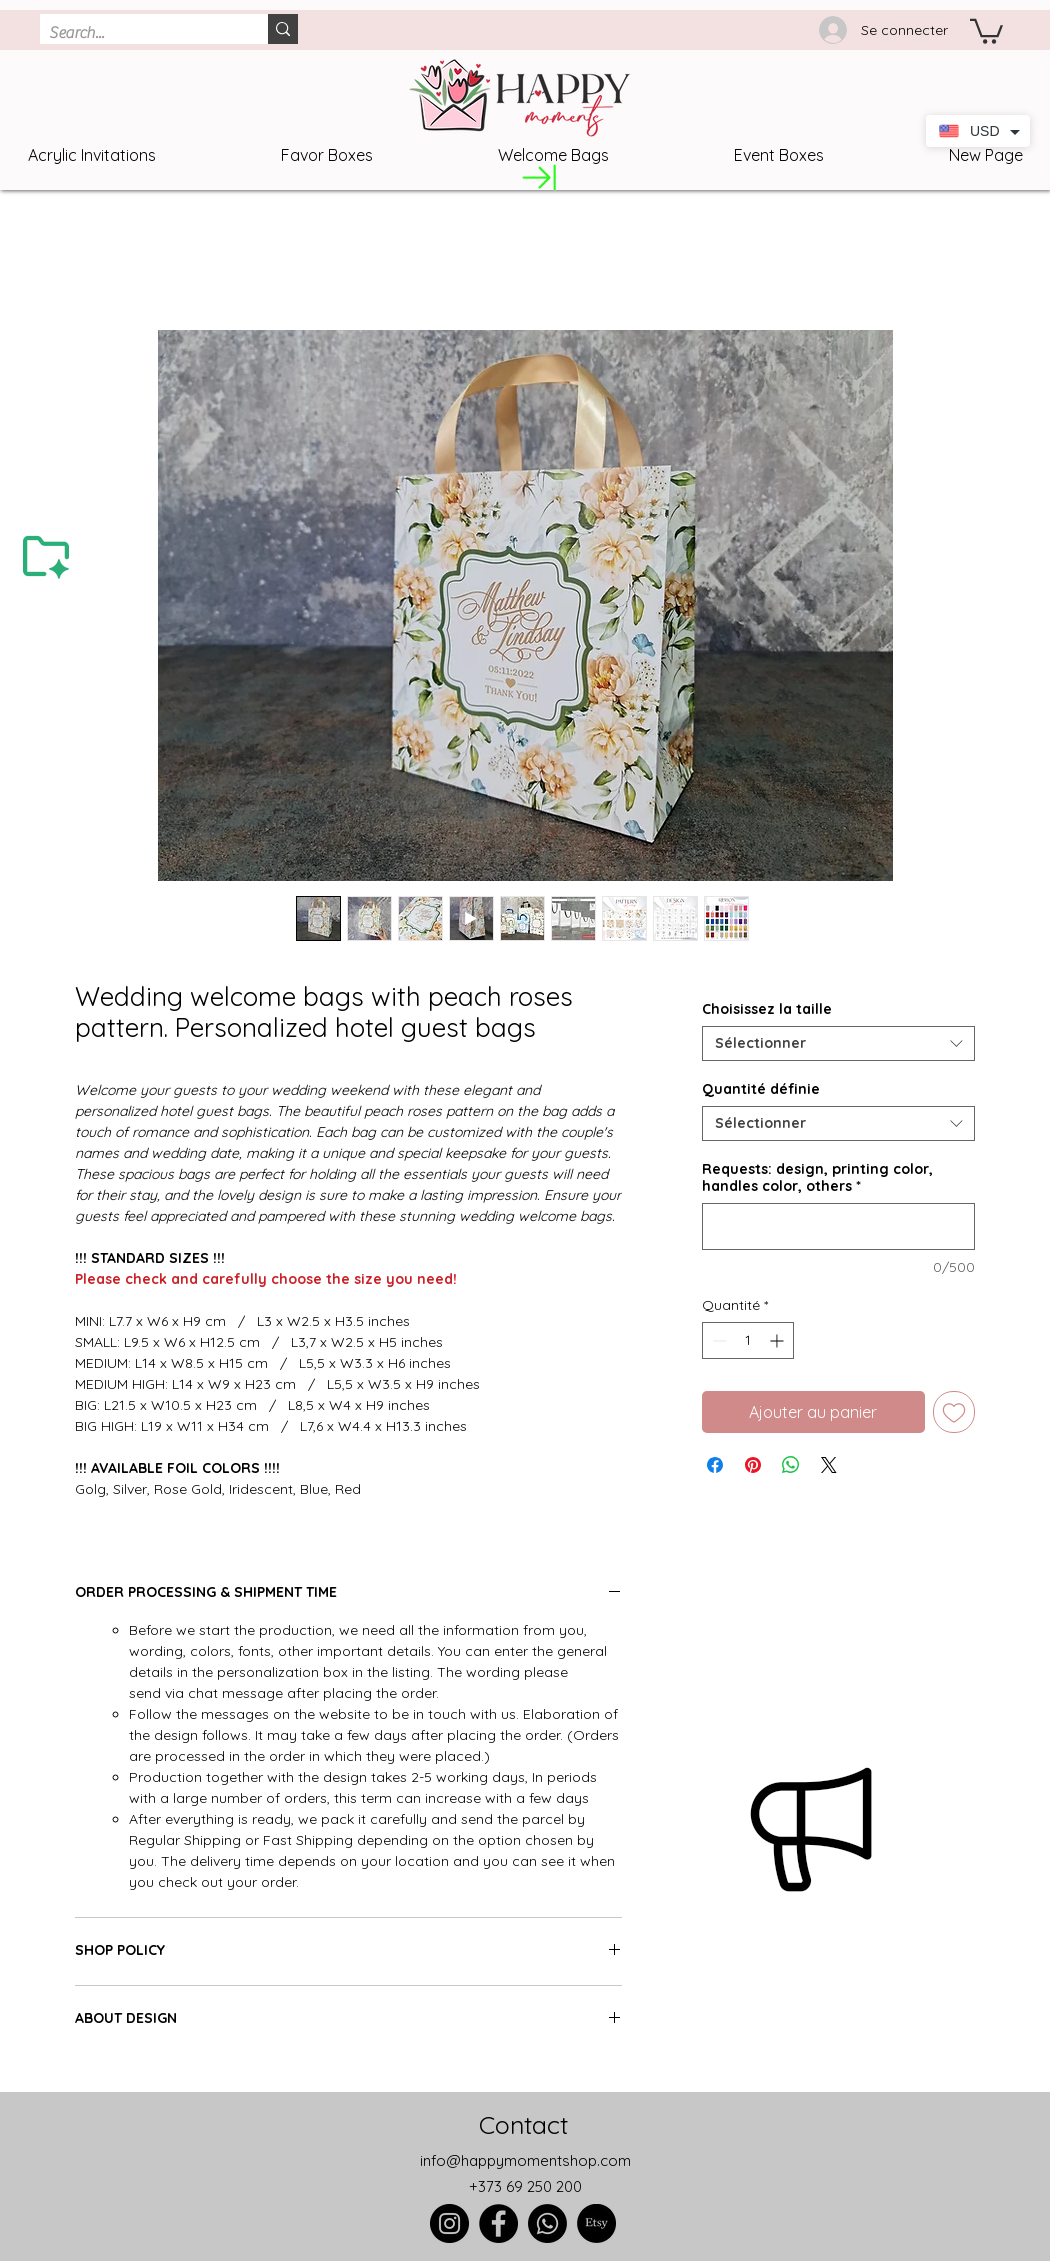 This screenshot has height=2261, width=1050. I want to click on create a new space or workspace, so click(46, 556).